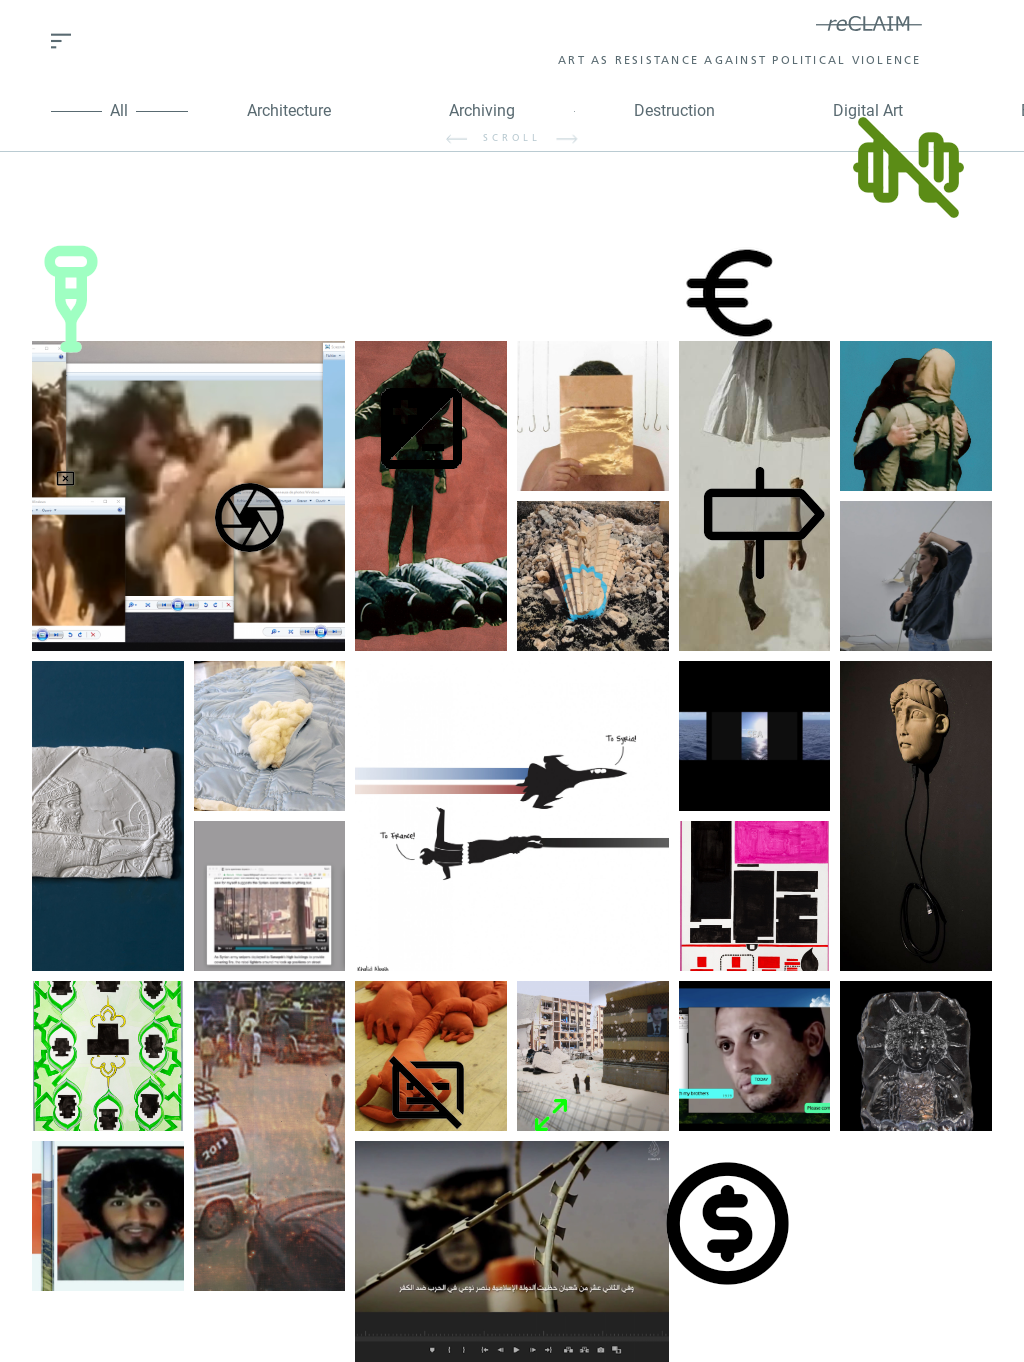 This screenshot has width=1024, height=1362. What do you see at coordinates (760, 523) in the screenshot?
I see `navigate to directions or wayfinding` at bounding box center [760, 523].